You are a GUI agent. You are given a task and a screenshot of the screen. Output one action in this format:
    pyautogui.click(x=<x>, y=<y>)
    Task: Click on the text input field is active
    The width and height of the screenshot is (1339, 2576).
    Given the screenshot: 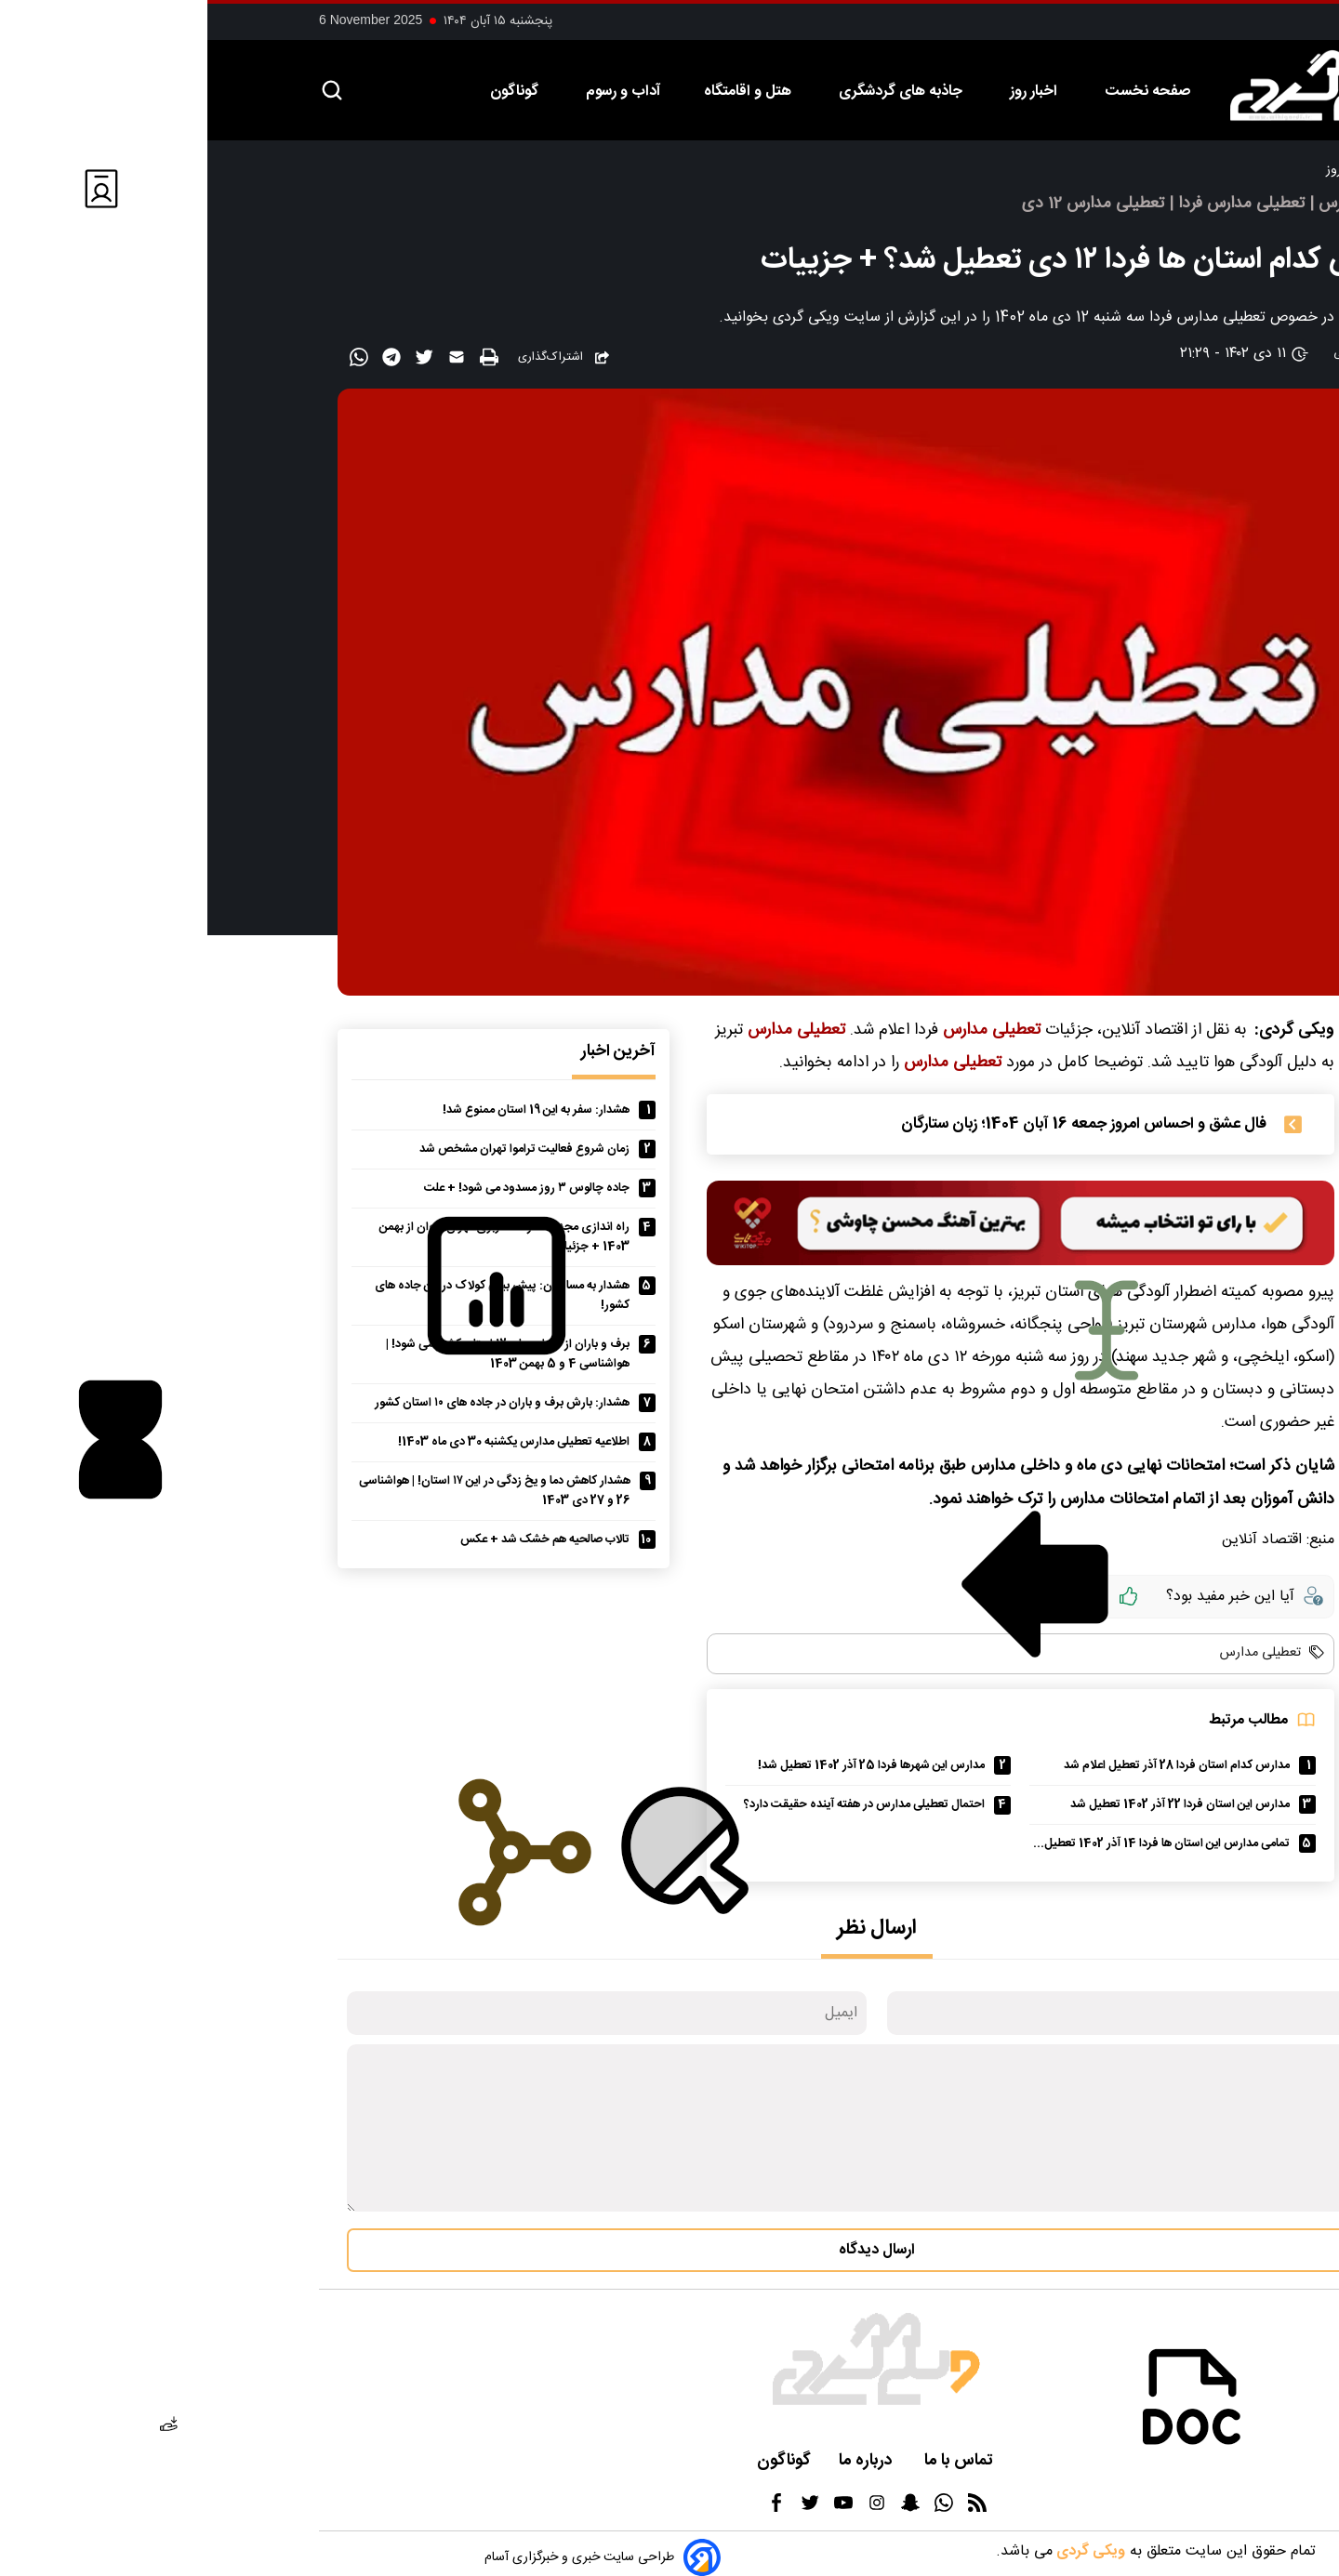 What is the action you would take?
    pyautogui.click(x=1107, y=1330)
    